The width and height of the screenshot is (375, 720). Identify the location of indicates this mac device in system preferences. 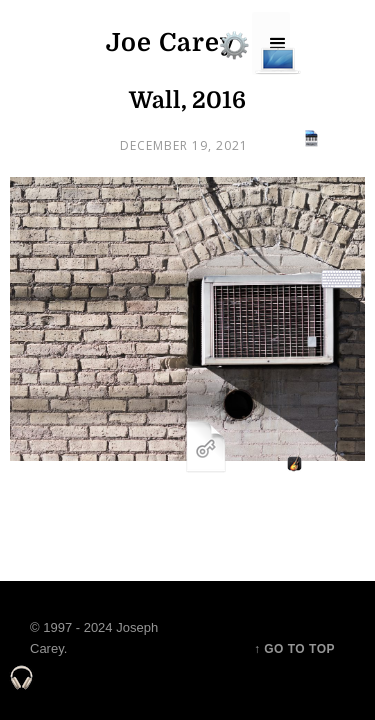
(278, 59).